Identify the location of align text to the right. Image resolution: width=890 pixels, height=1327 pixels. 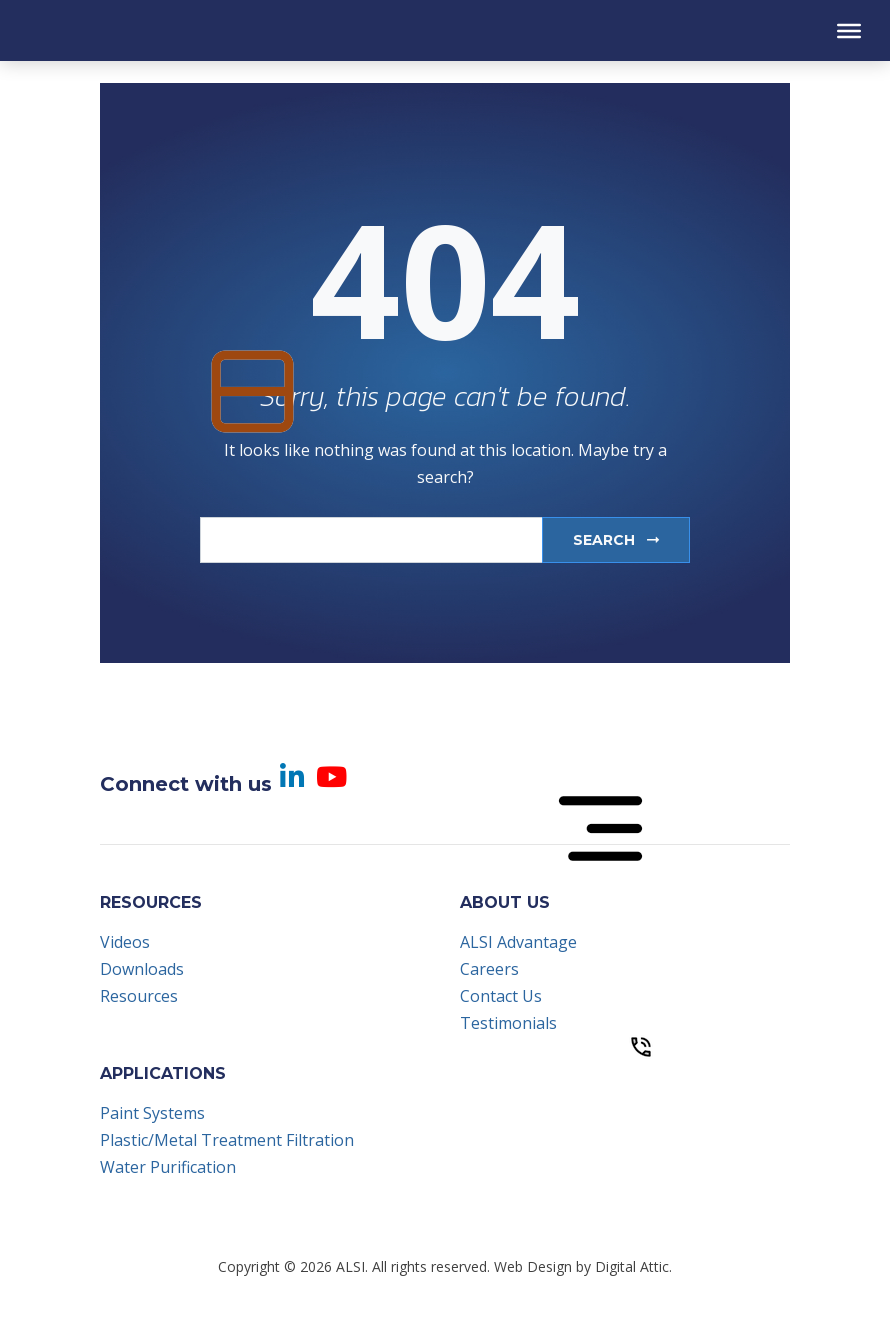
(600, 828).